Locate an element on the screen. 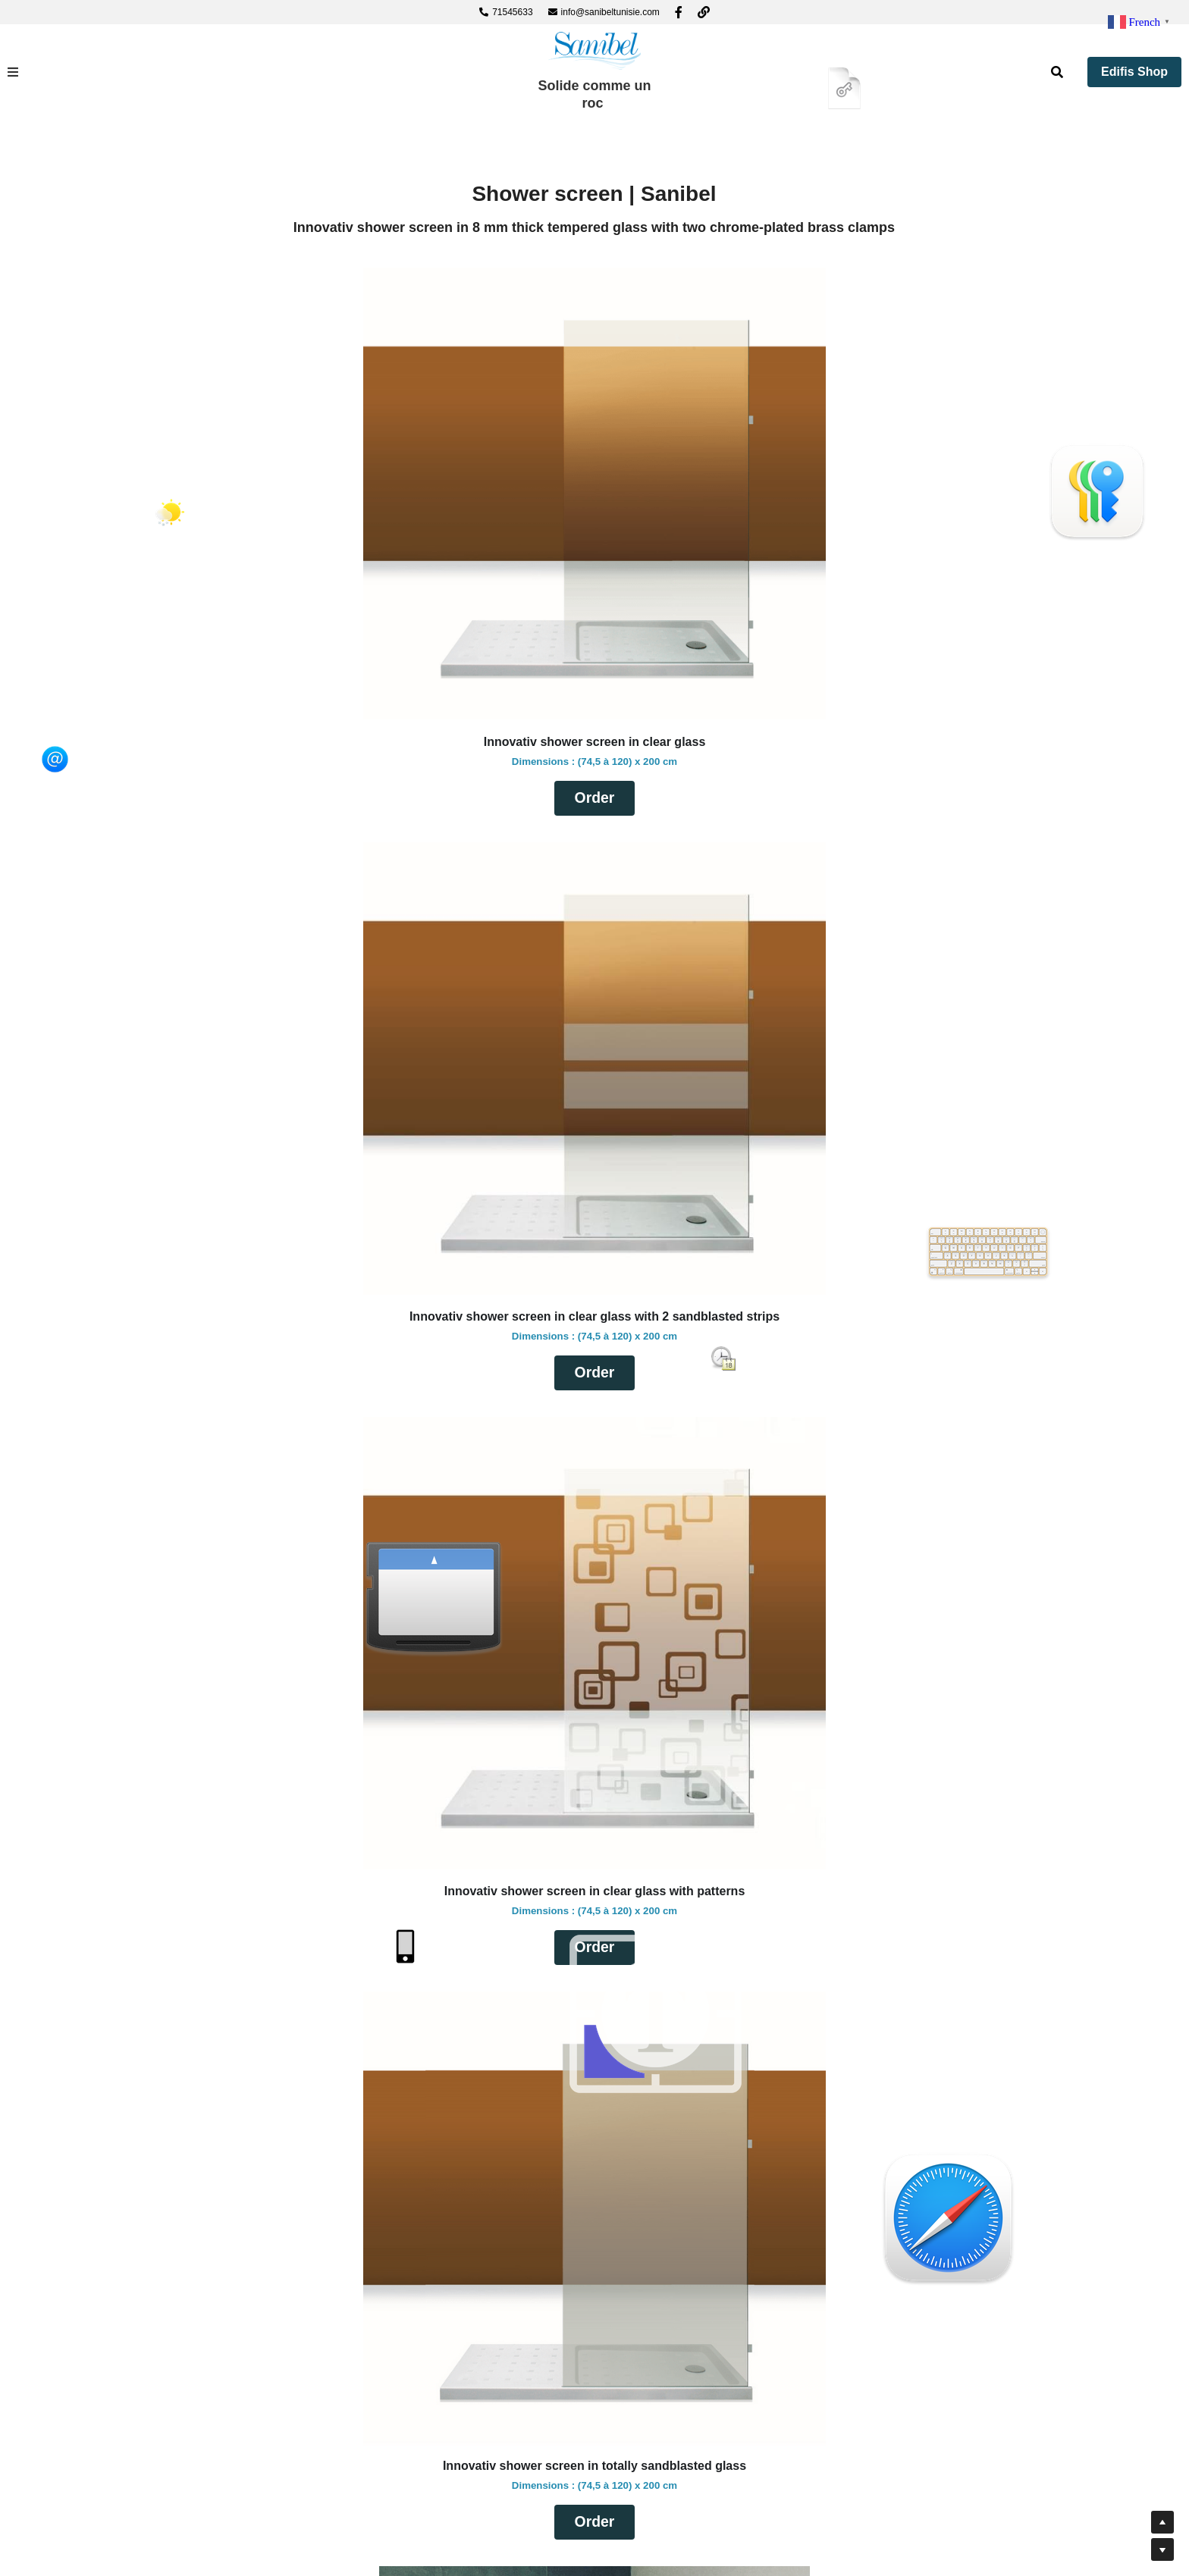  set date and time for an automation action is located at coordinates (723, 1359).